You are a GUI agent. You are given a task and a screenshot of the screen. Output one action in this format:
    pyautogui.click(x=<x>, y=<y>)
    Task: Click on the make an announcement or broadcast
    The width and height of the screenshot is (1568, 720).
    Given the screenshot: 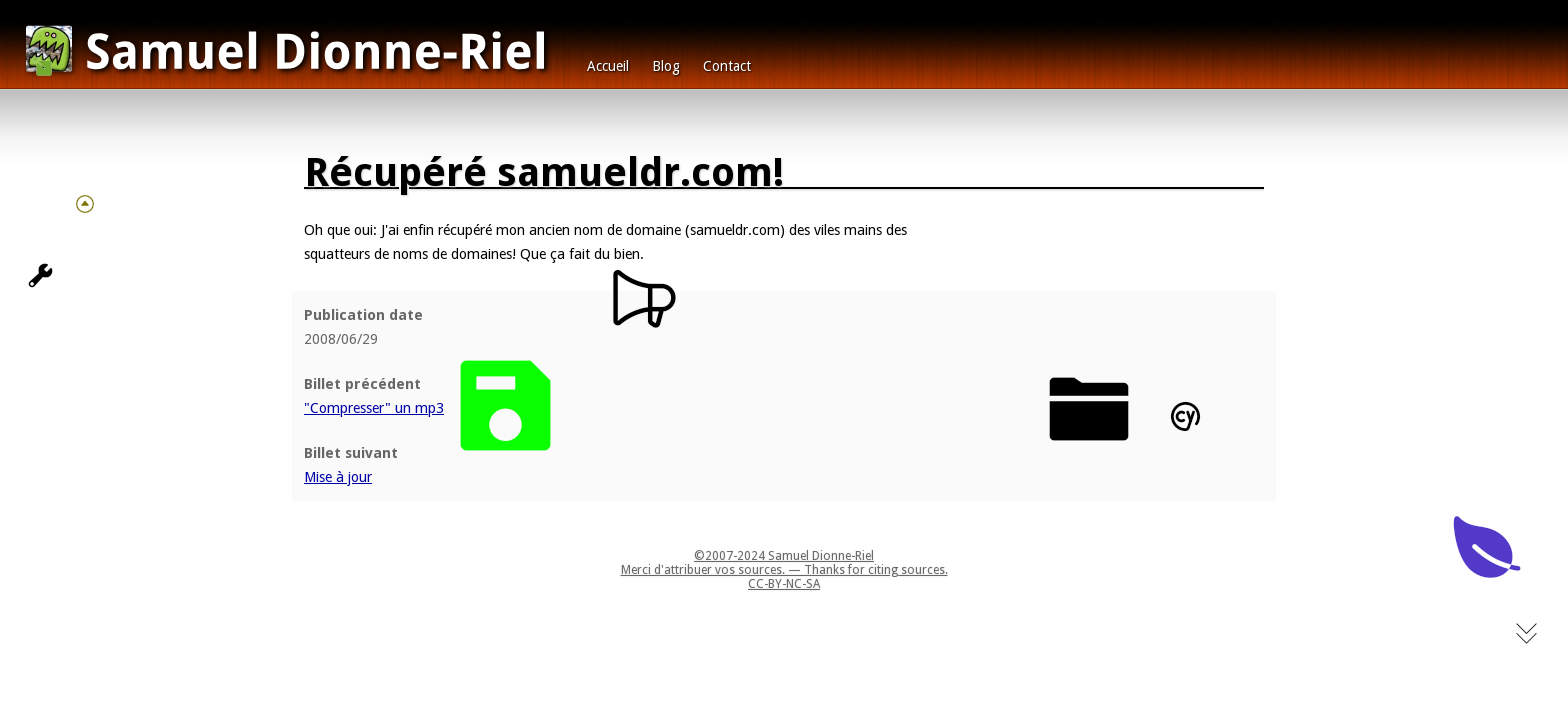 What is the action you would take?
    pyautogui.click(x=641, y=300)
    